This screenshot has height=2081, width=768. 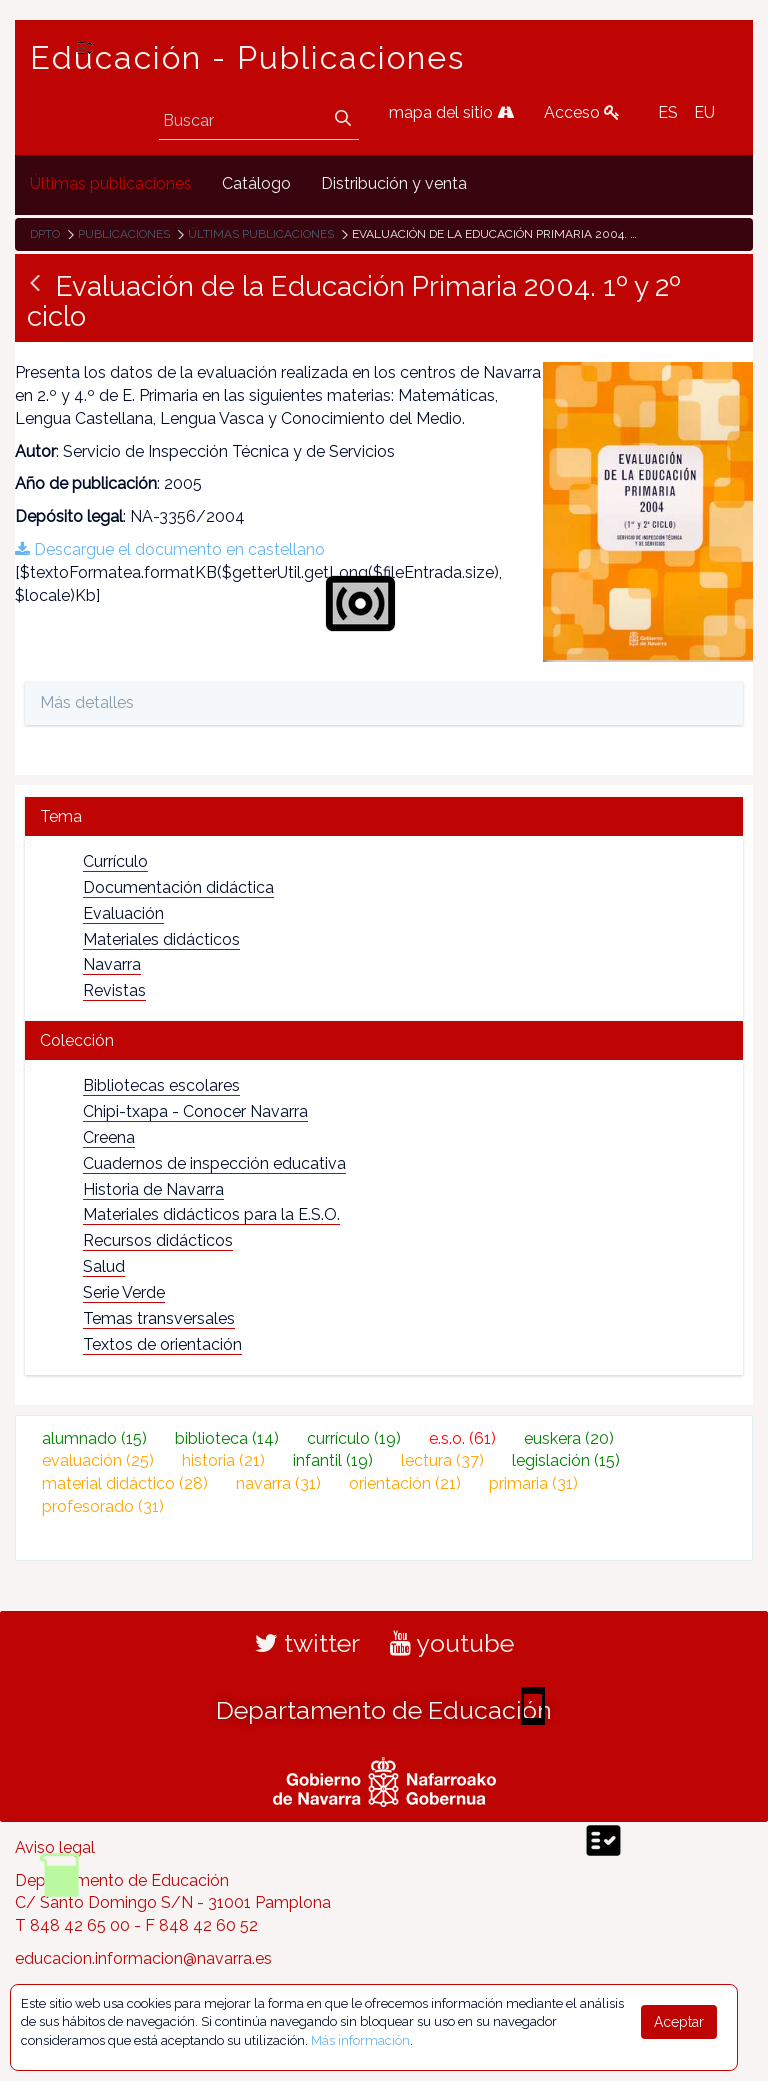 I want to click on verify checklist items, so click(x=603, y=1840).